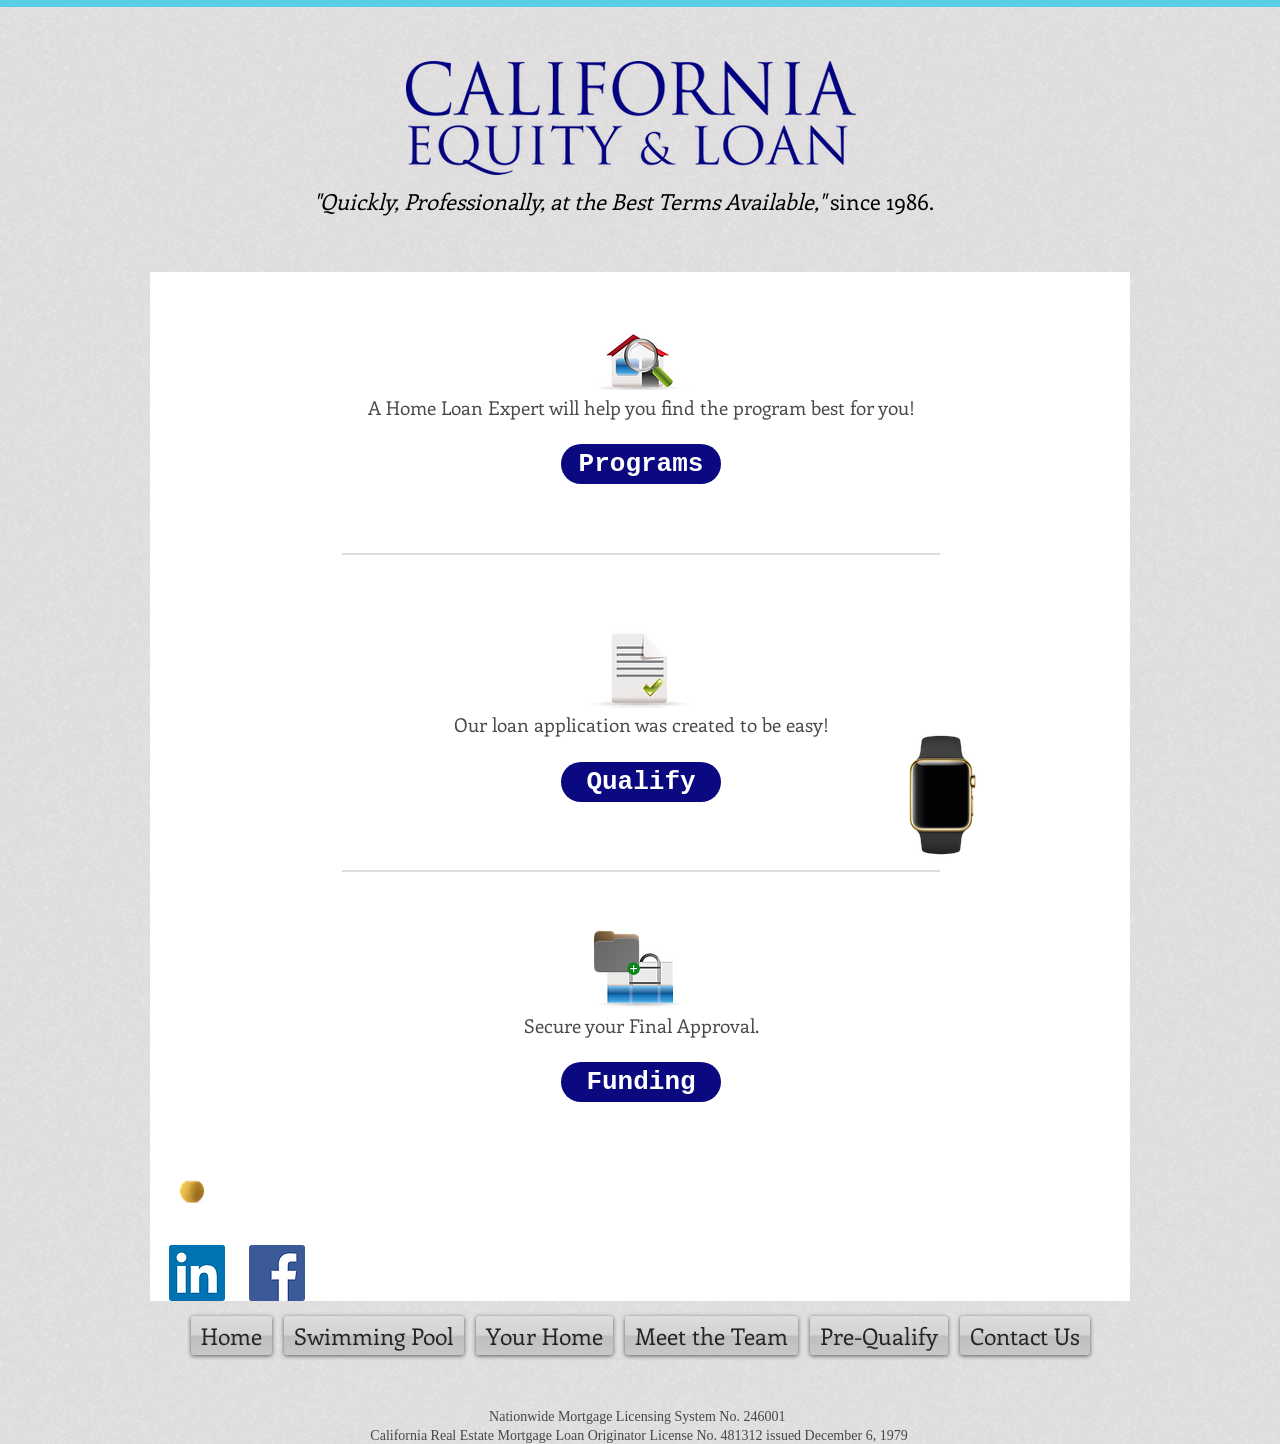 Image resolution: width=1280 pixels, height=1444 pixels. What do you see at coordinates (616, 951) in the screenshot?
I see `create a new folder` at bounding box center [616, 951].